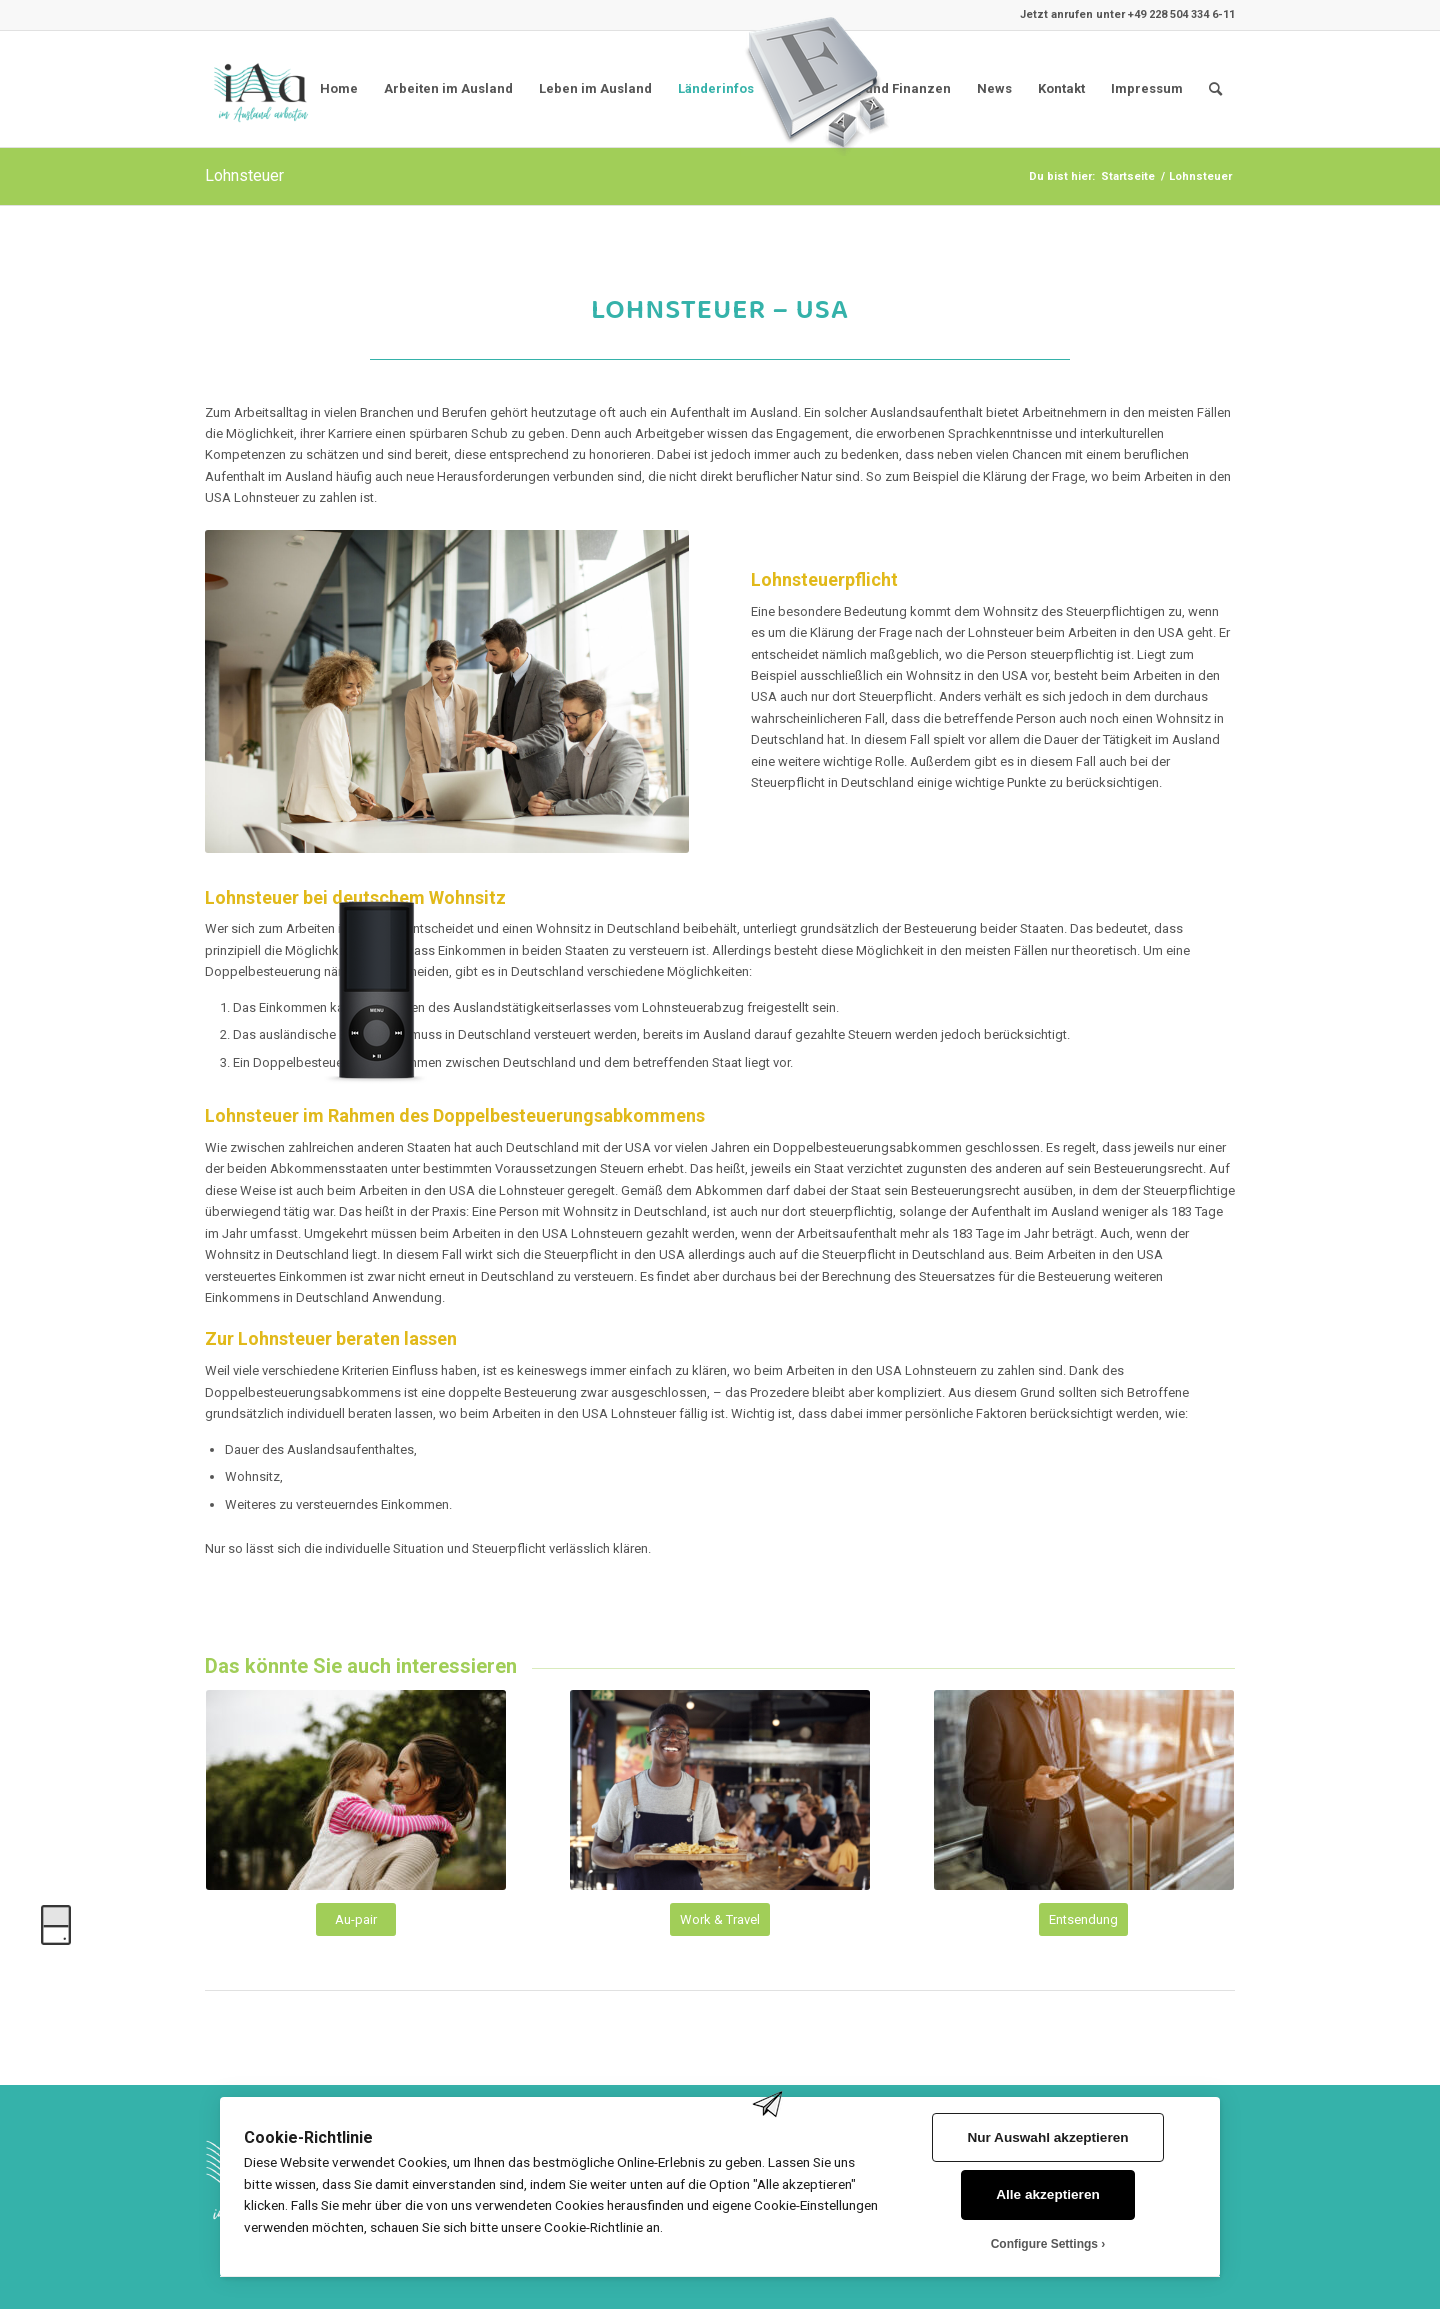  Describe the element at coordinates (56, 1925) in the screenshot. I see `scan a document or image` at that location.